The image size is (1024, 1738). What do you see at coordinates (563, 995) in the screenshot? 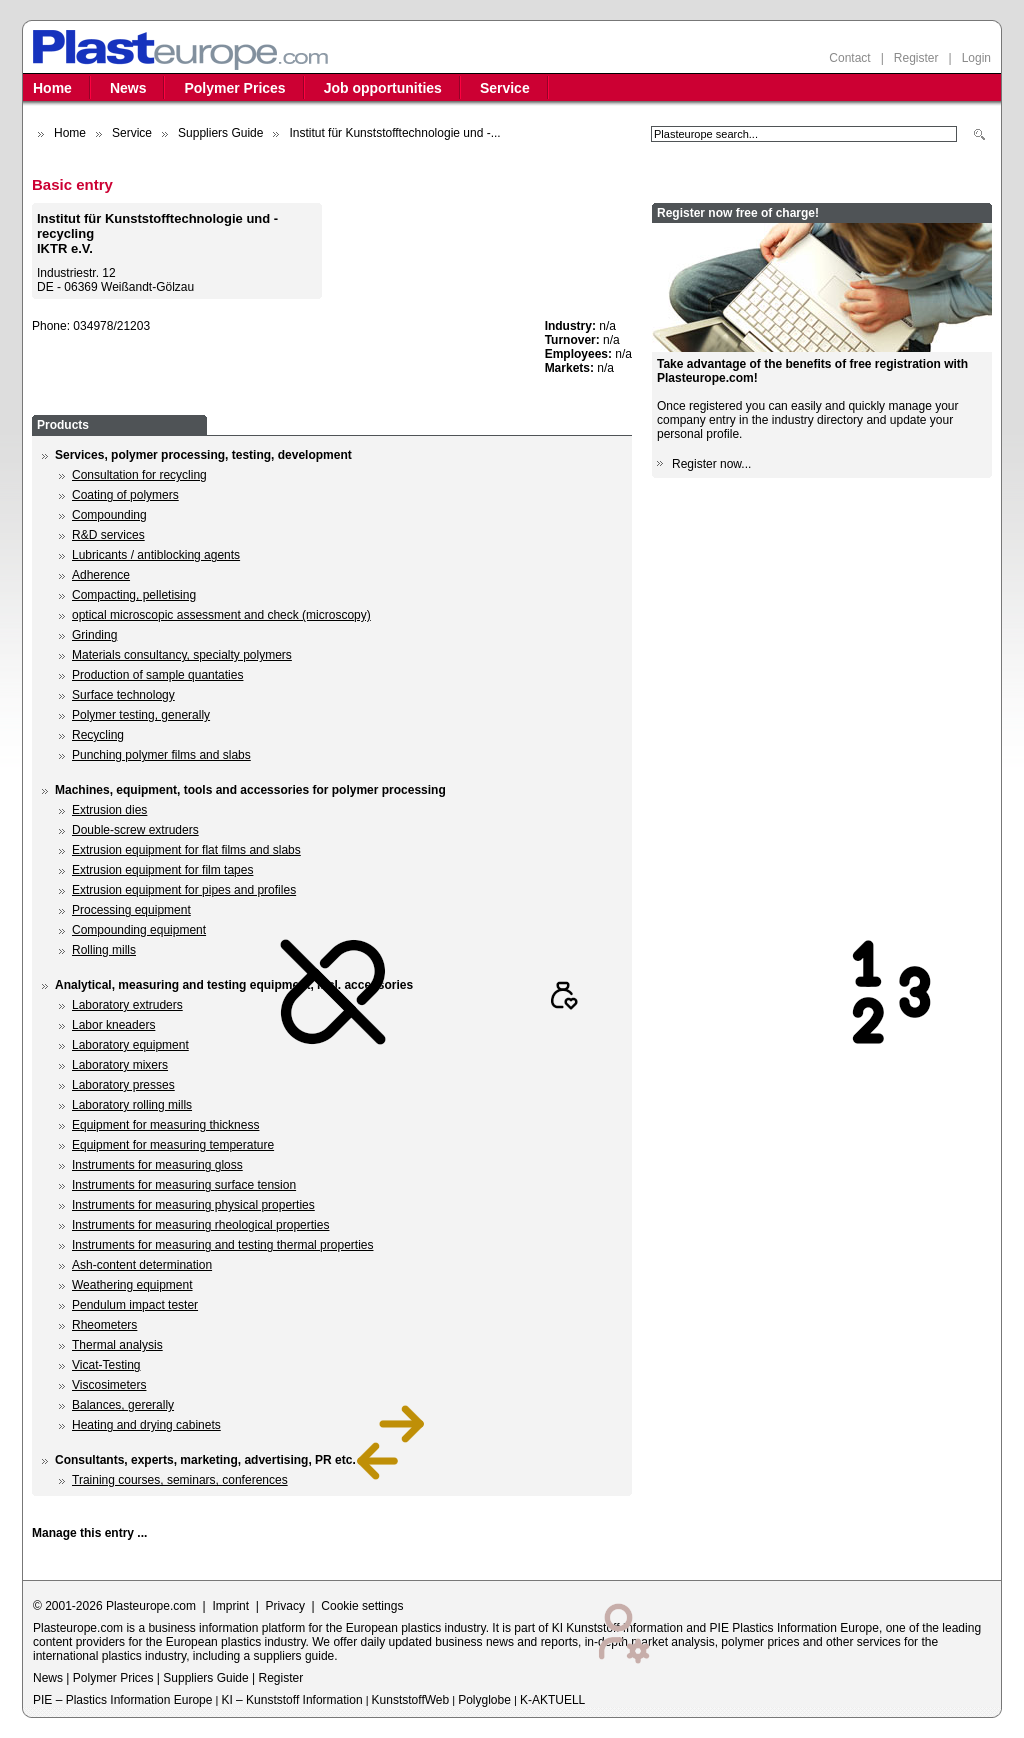
I see `donate to a cause or charity` at bounding box center [563, 995].